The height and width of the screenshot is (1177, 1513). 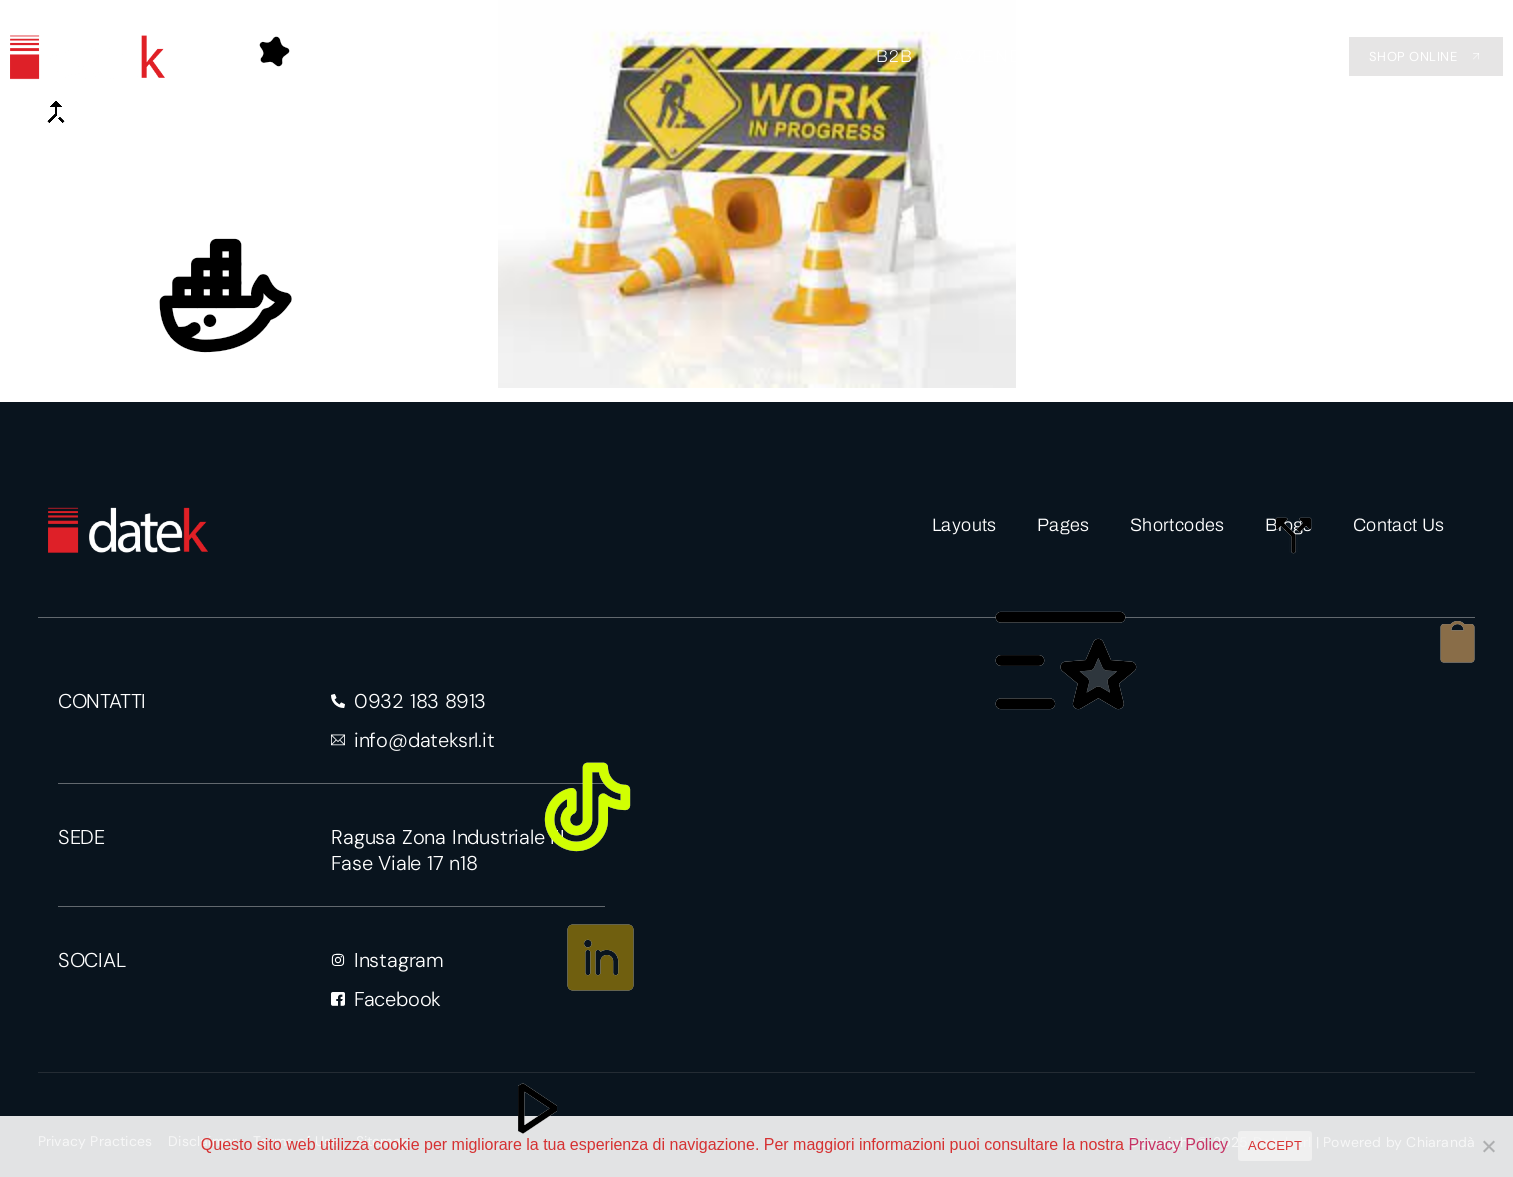 I want to click on merge two active calls into a conference call, so click(x=56, y=112).